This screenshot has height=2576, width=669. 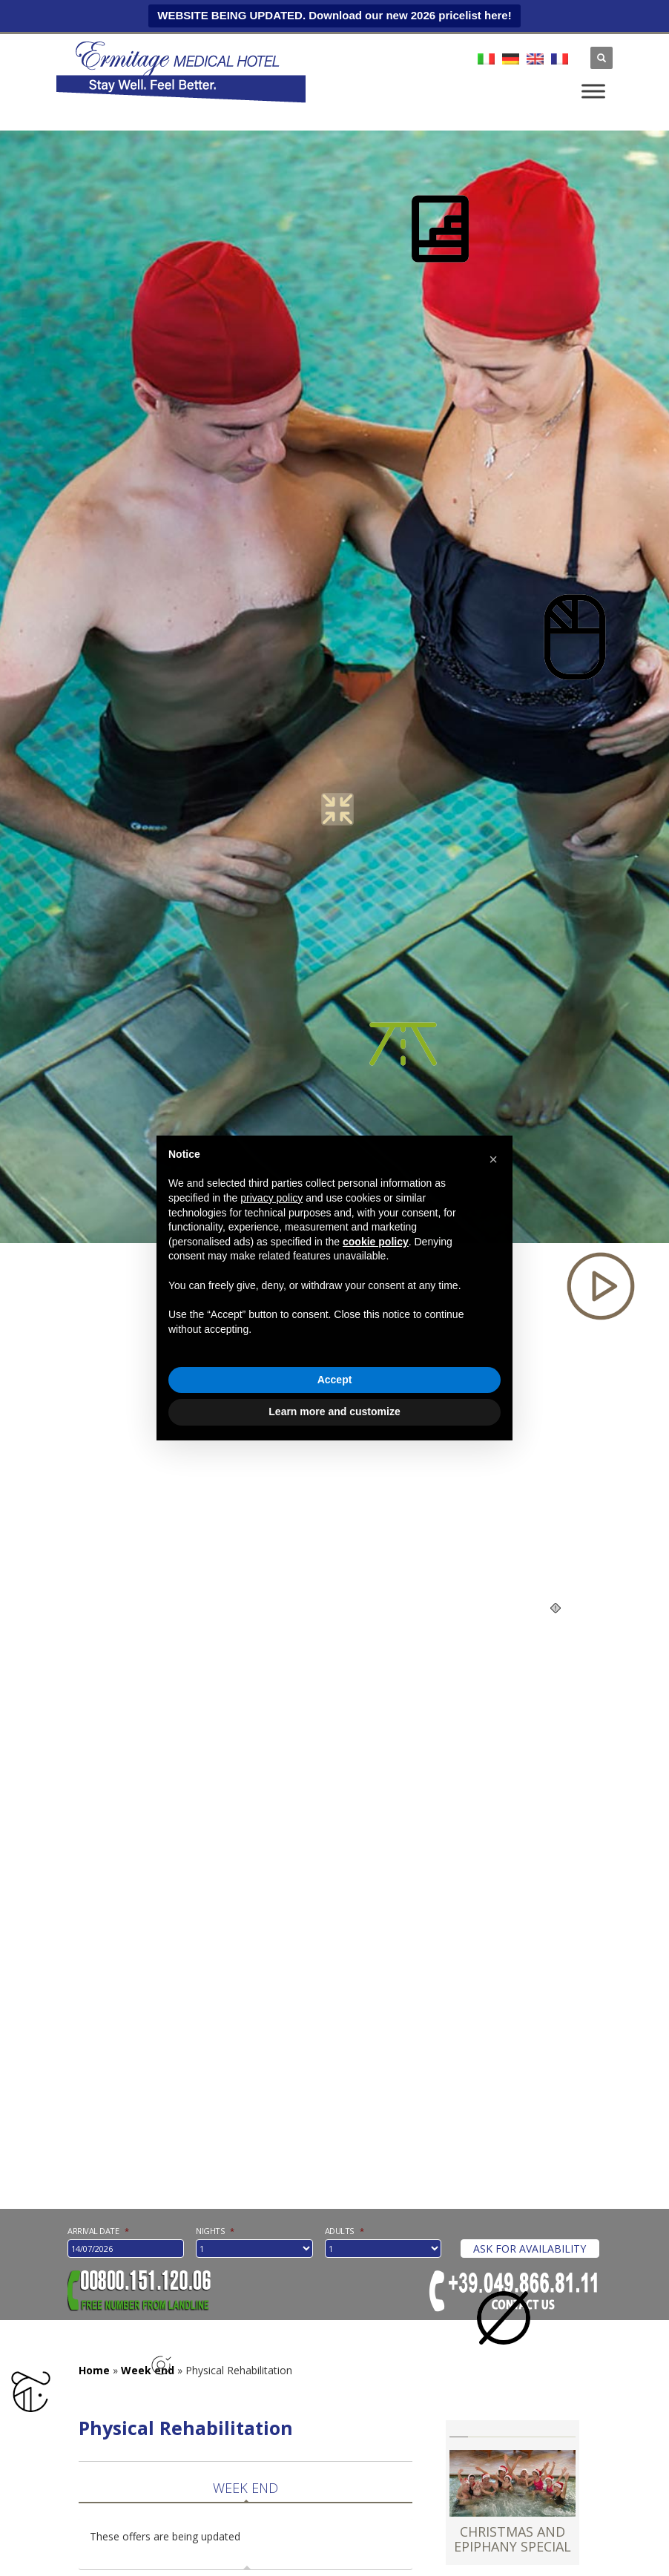 What do you see at coordinates (601, 1286) in the screenshot?
I see `play media or video content` at bounding box center [601, 1286].